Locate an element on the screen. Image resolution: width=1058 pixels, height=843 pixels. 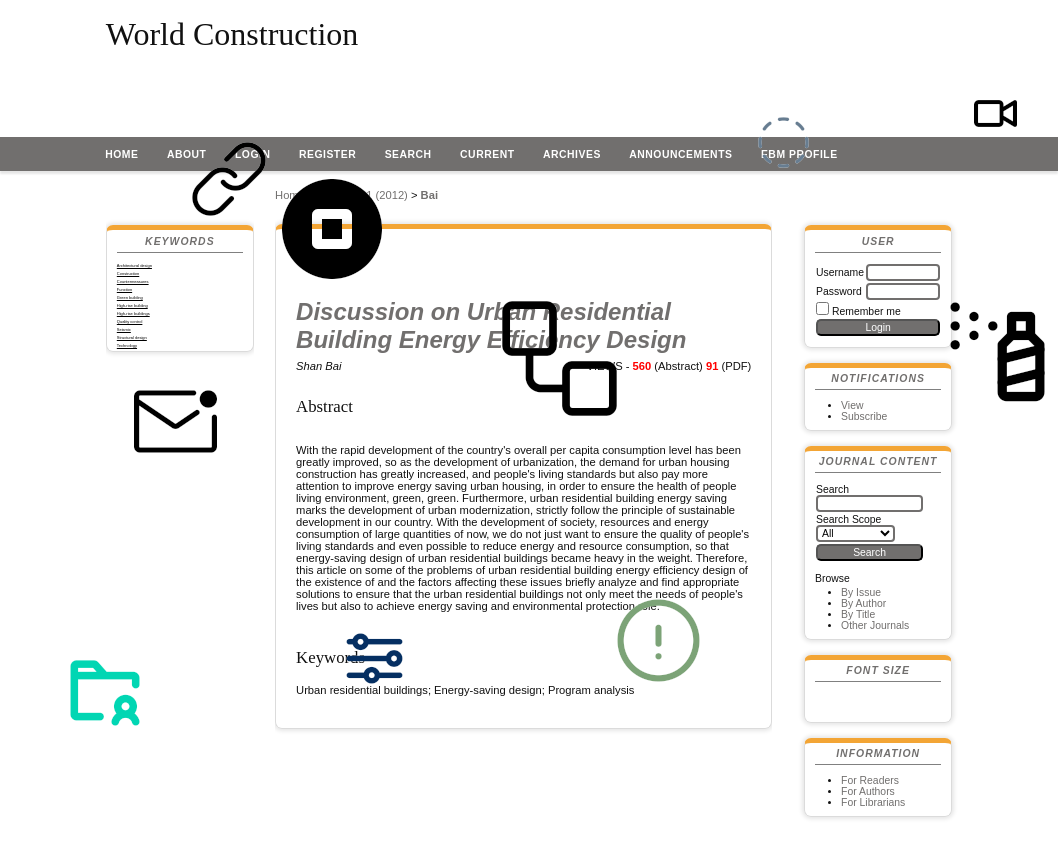
adjust settings or preferences is located at coordinates (374, 658).